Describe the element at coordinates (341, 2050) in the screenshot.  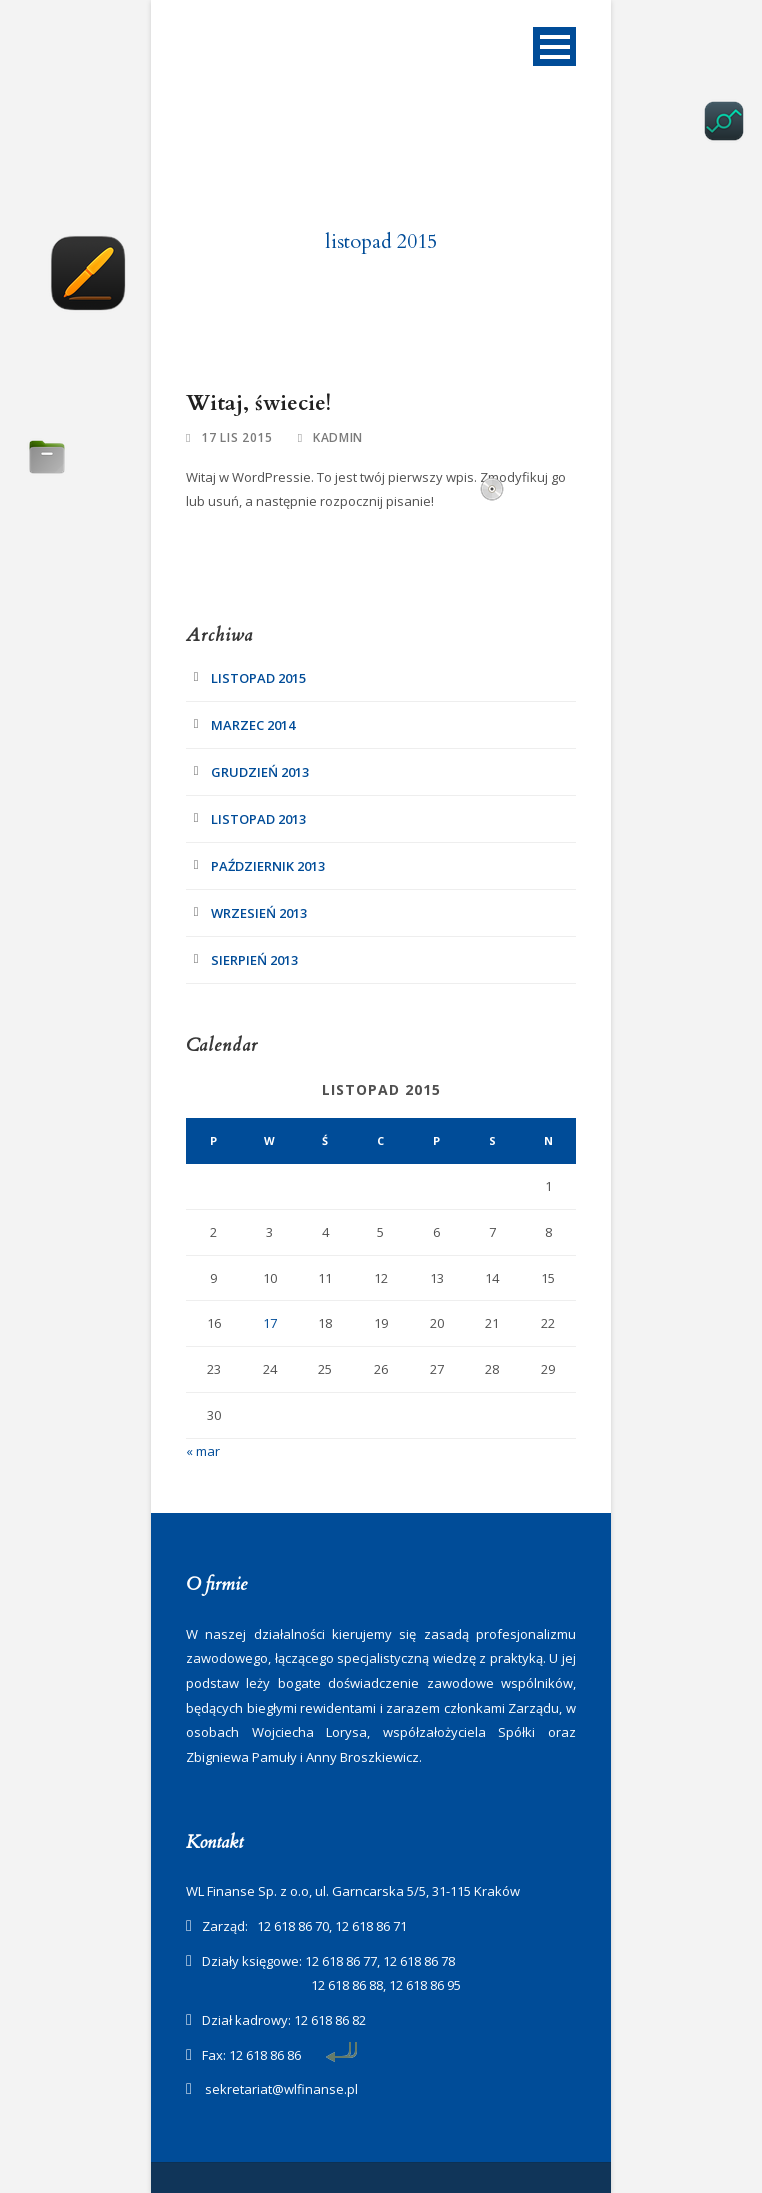
I see `reply to all recipients of an email` at that location.